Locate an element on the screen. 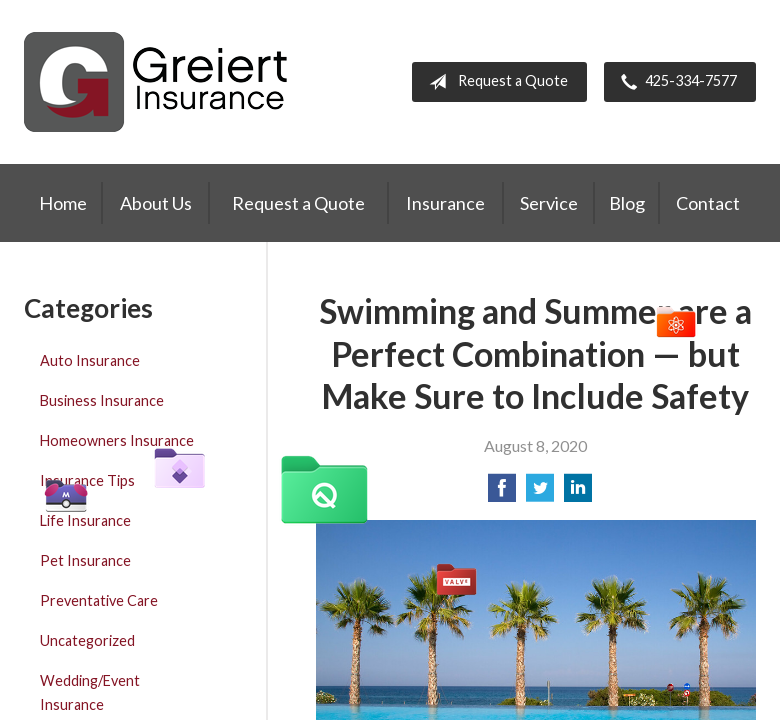 The height and width of the screenshot is (720, 780). open microsoft finance documents folder is located at coordinates (179, 469).